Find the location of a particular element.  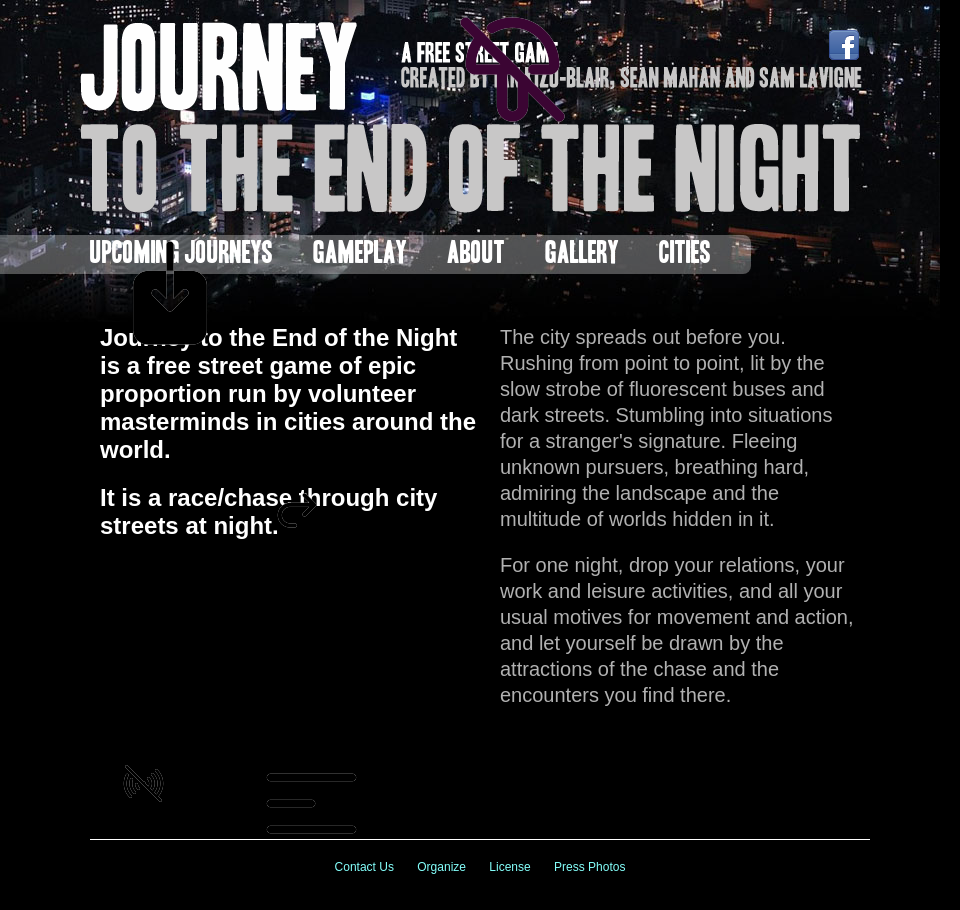

open navigation menu is located at coordinates (311, 803).